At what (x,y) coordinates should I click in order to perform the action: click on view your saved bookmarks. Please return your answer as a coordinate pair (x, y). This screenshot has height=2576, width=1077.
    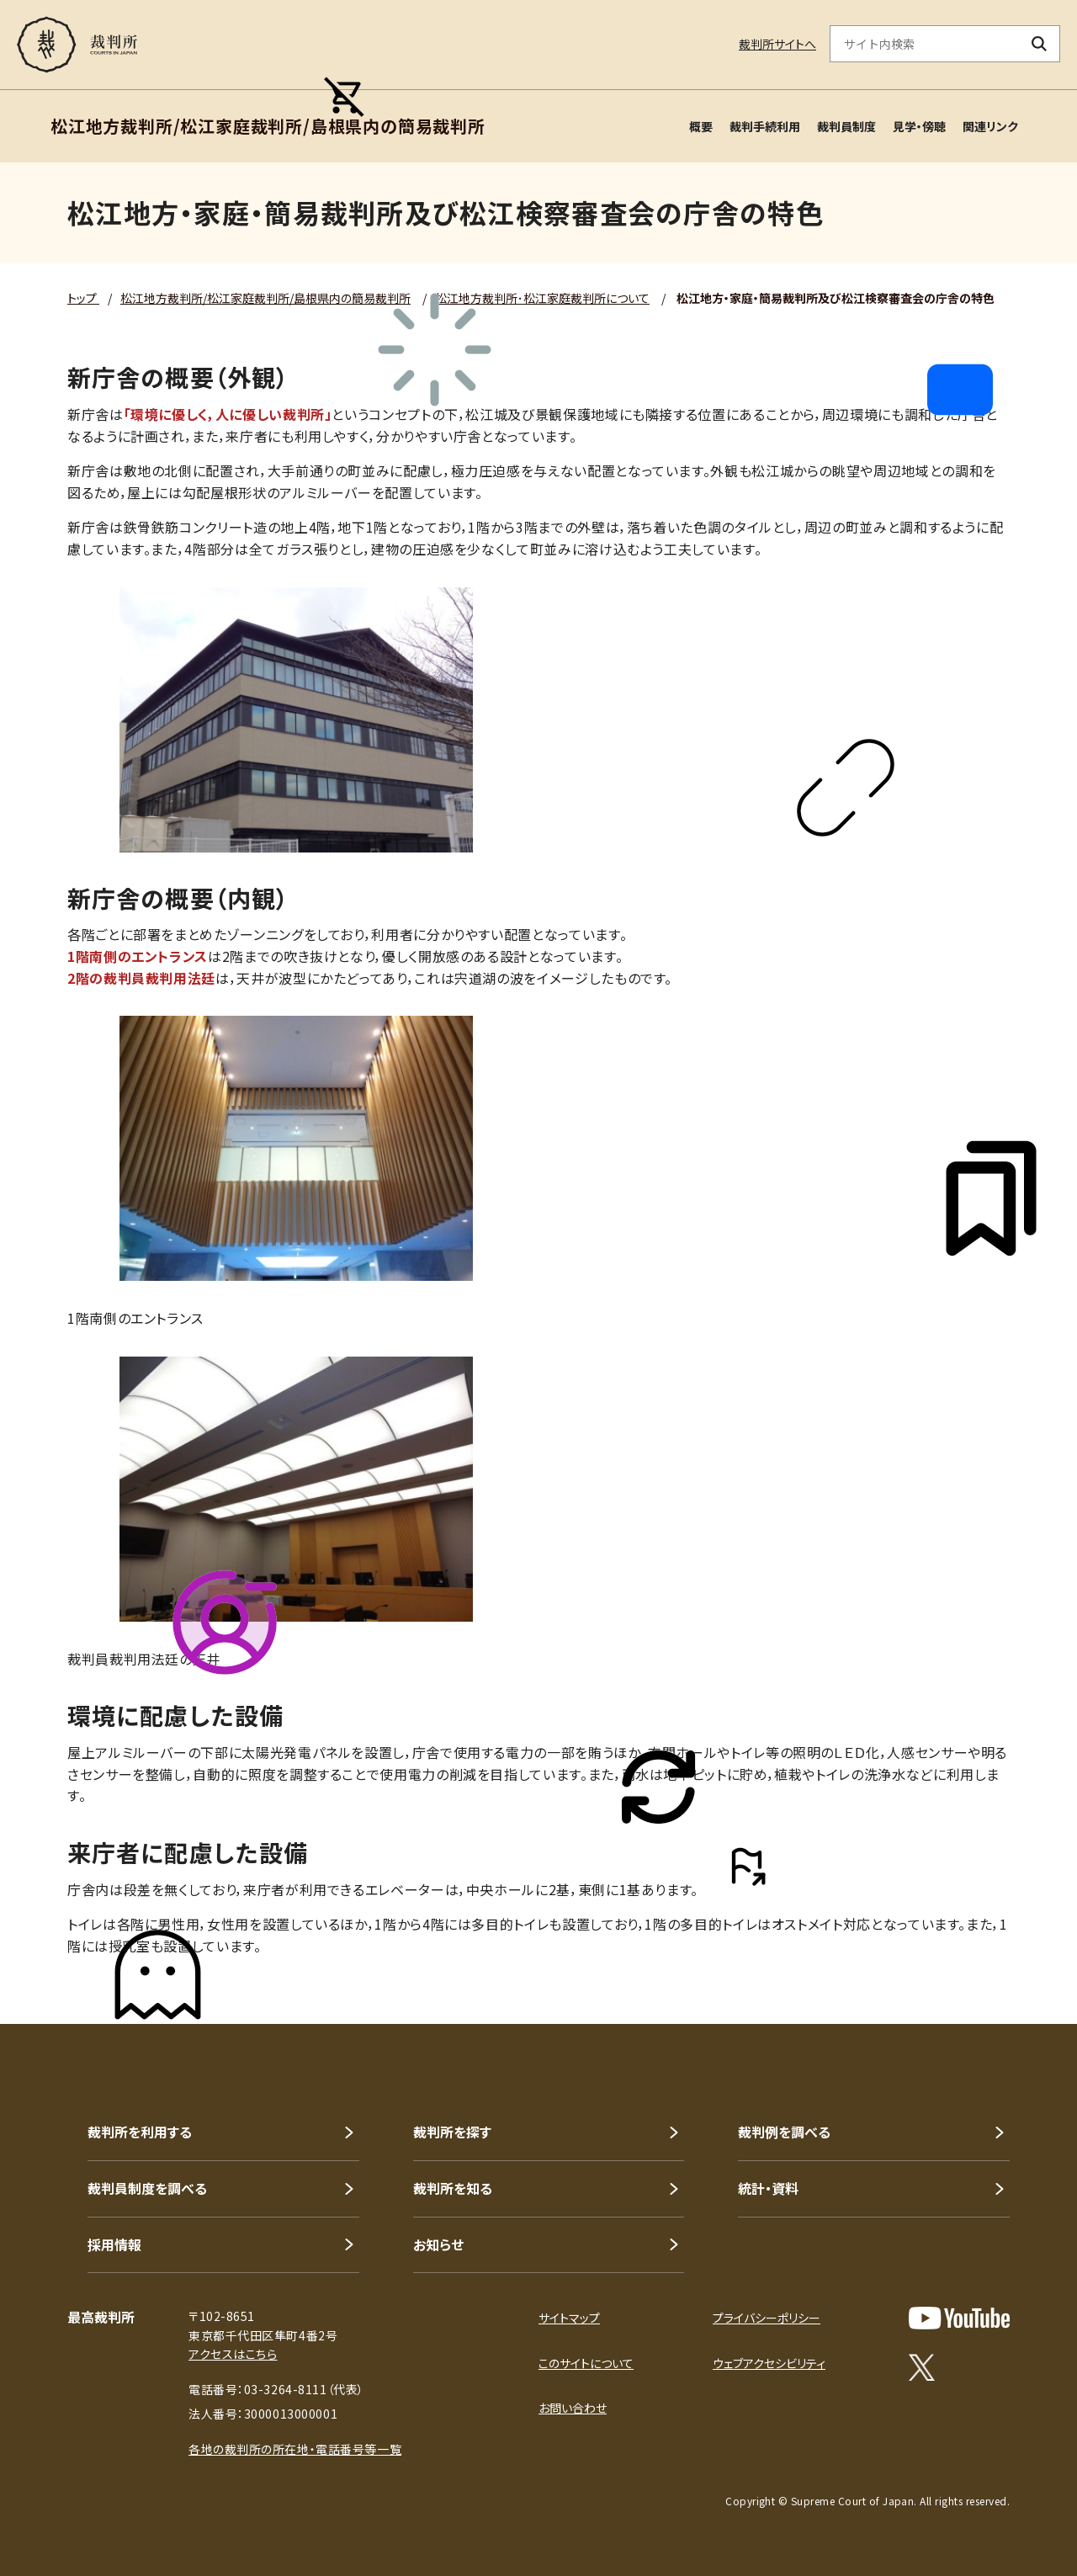
    Looking at the image, I should click on (991, 1198).